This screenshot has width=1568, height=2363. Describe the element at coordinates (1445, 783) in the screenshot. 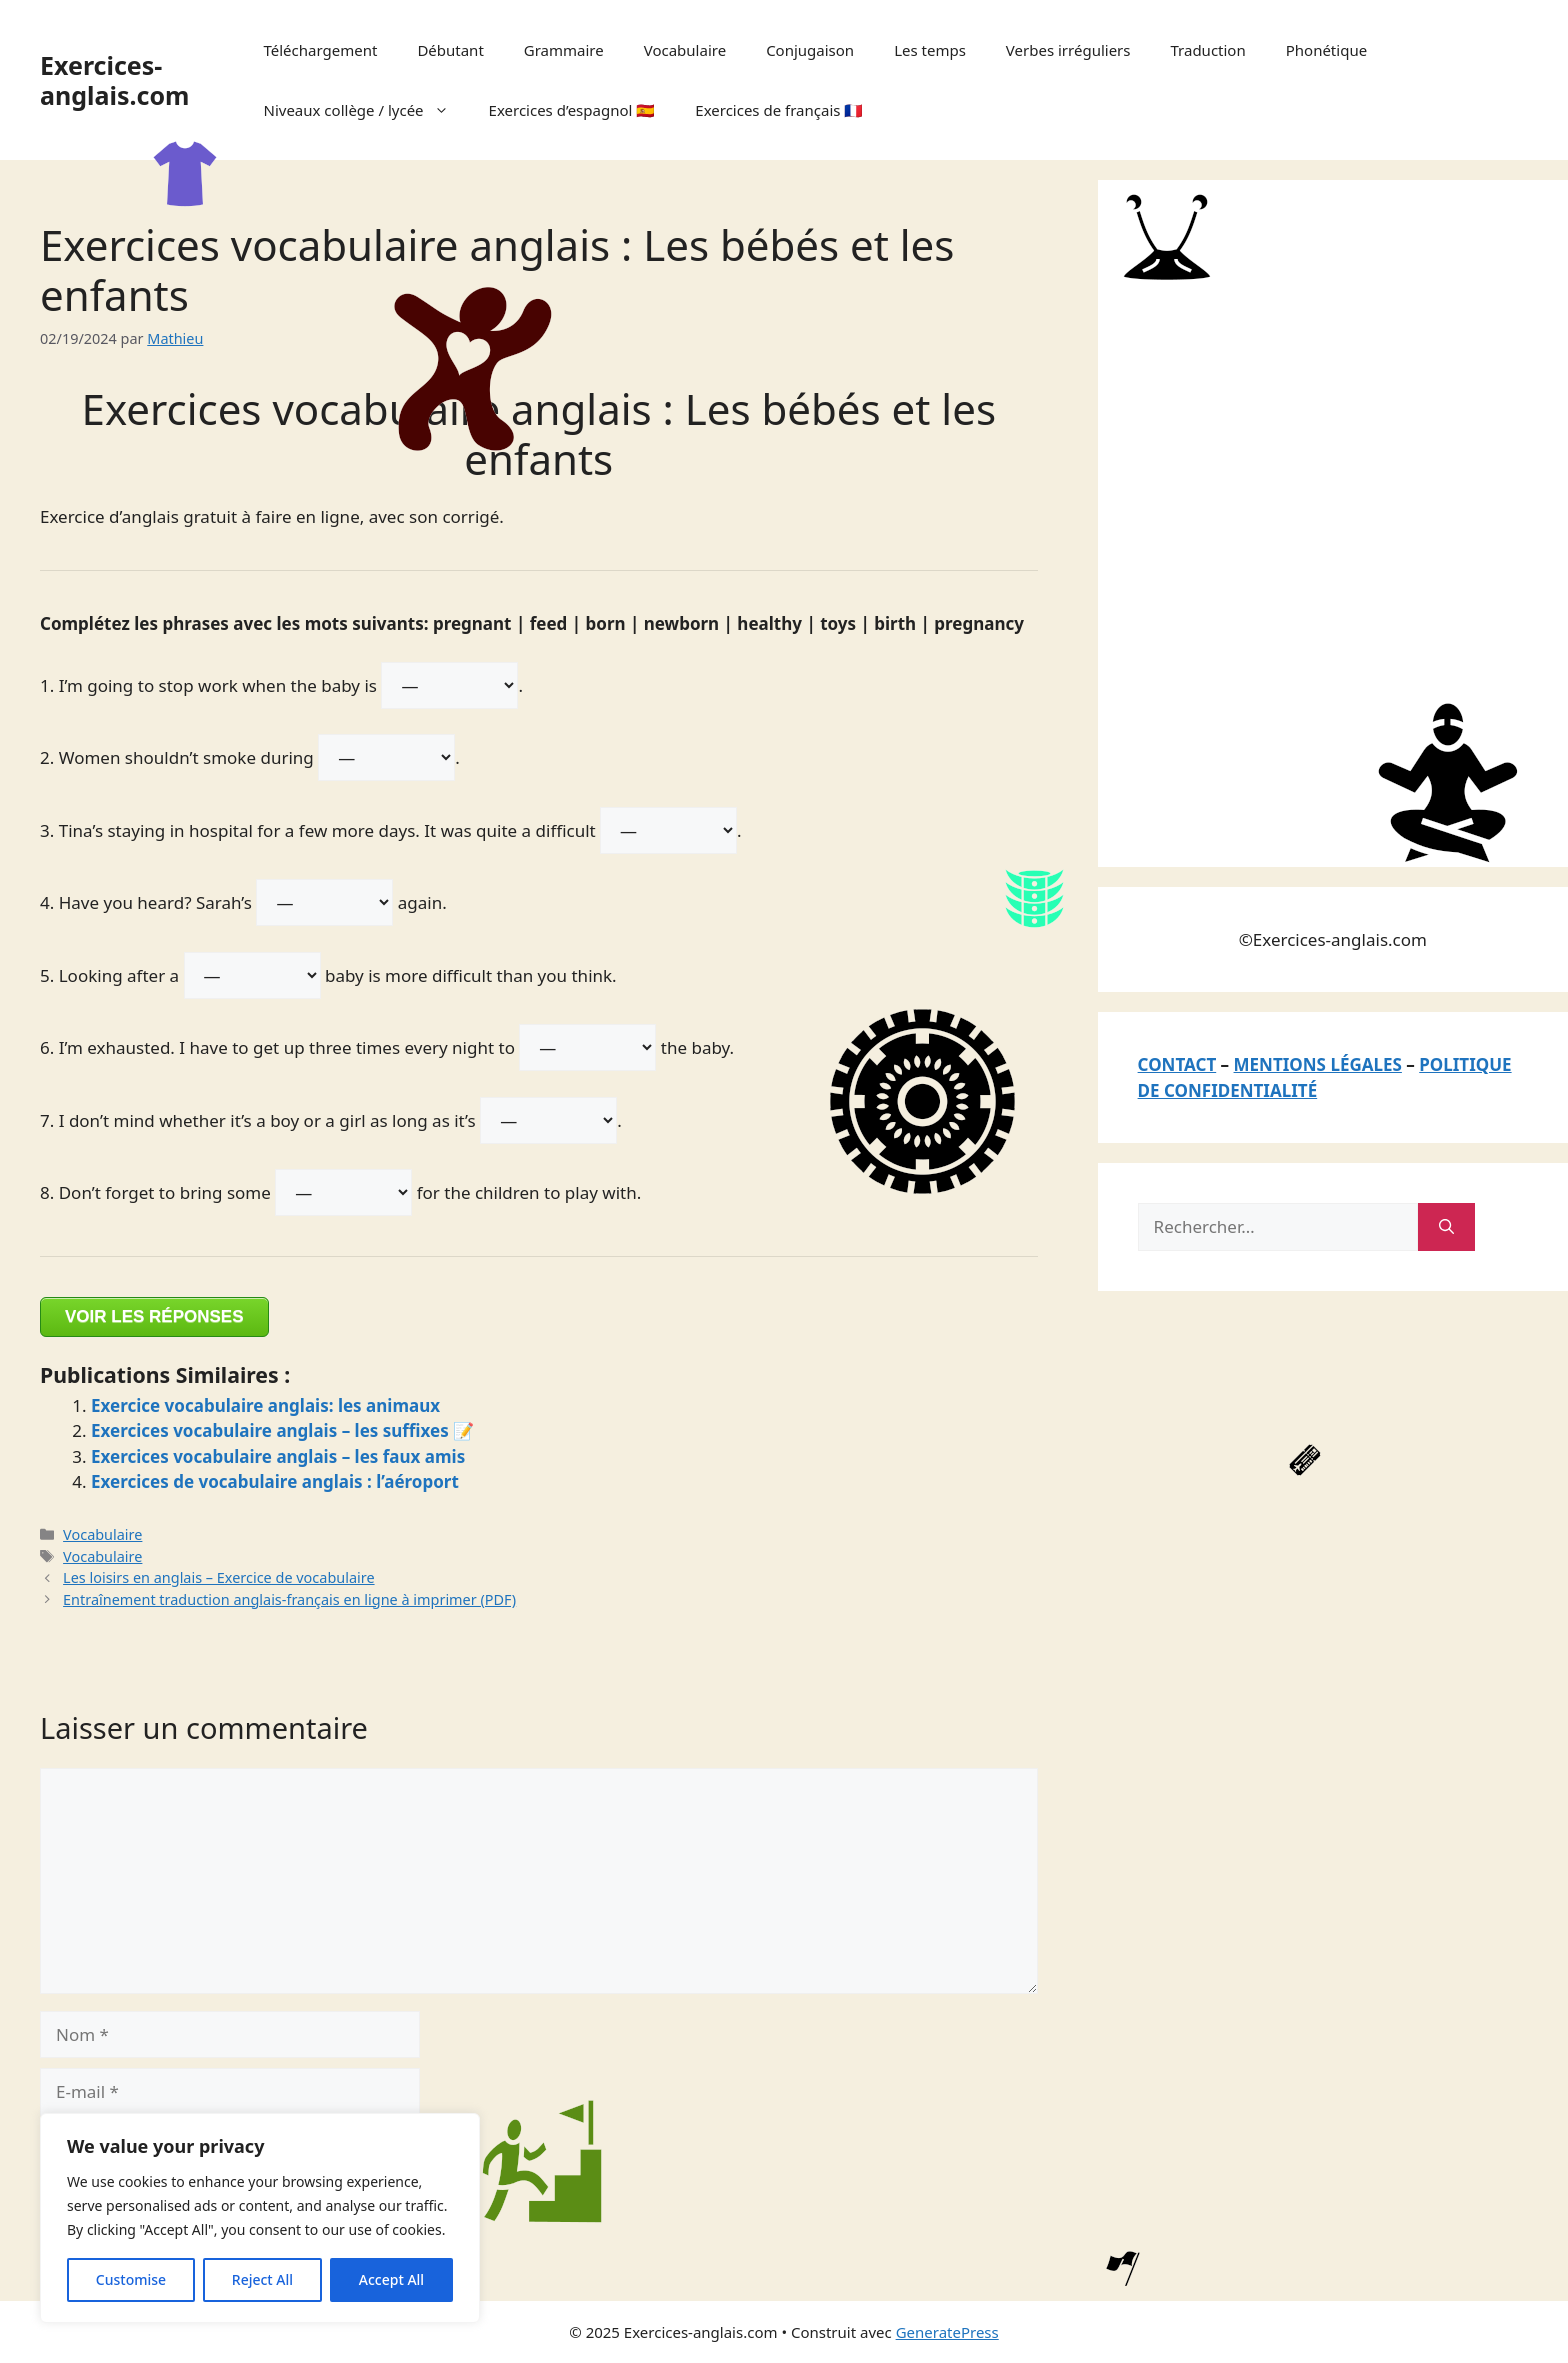

I see `access meditation or mindfulness features` at that location.